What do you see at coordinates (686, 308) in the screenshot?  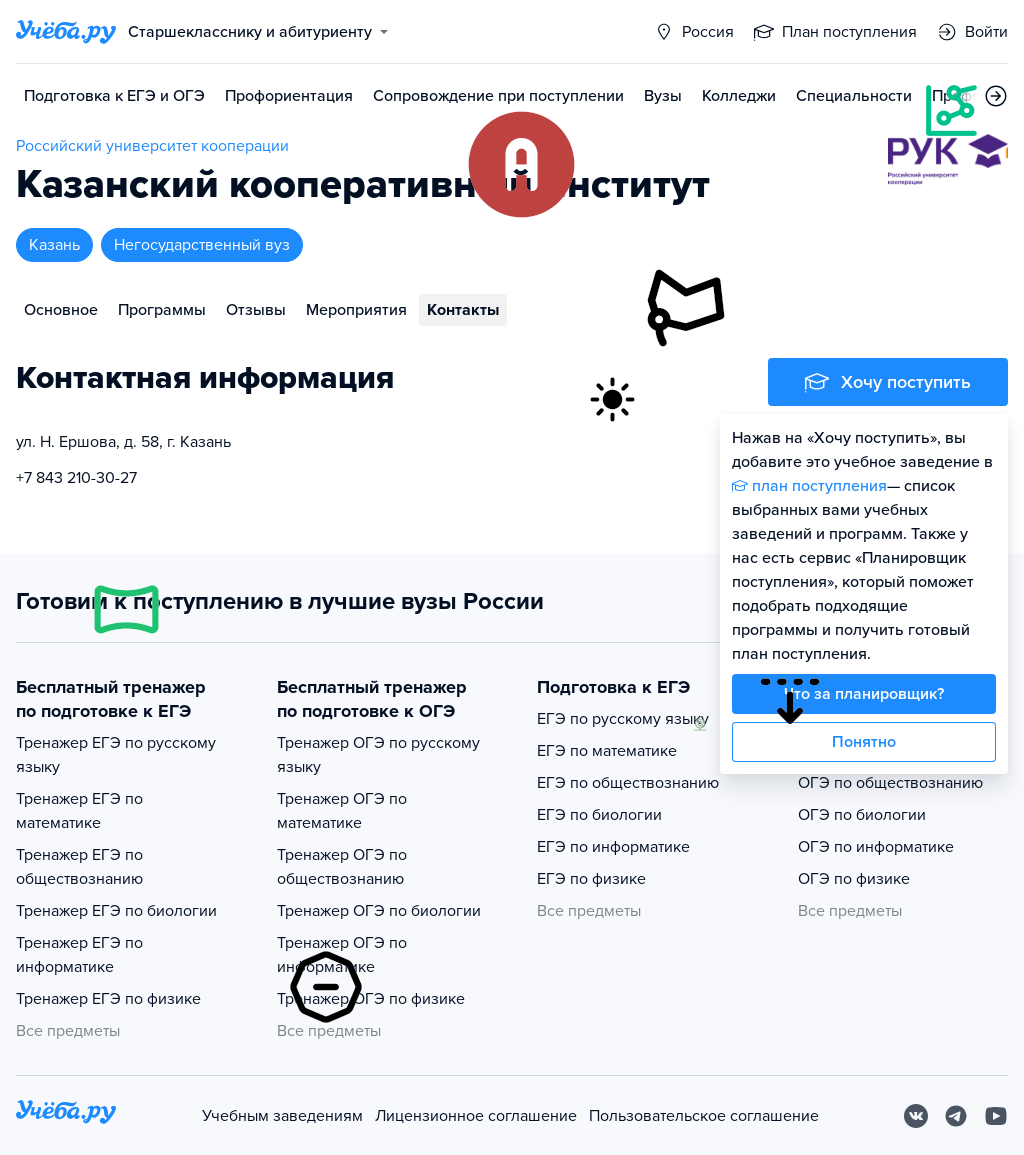 I see `select a custom polygonal area` at bounding box center [686, 308].